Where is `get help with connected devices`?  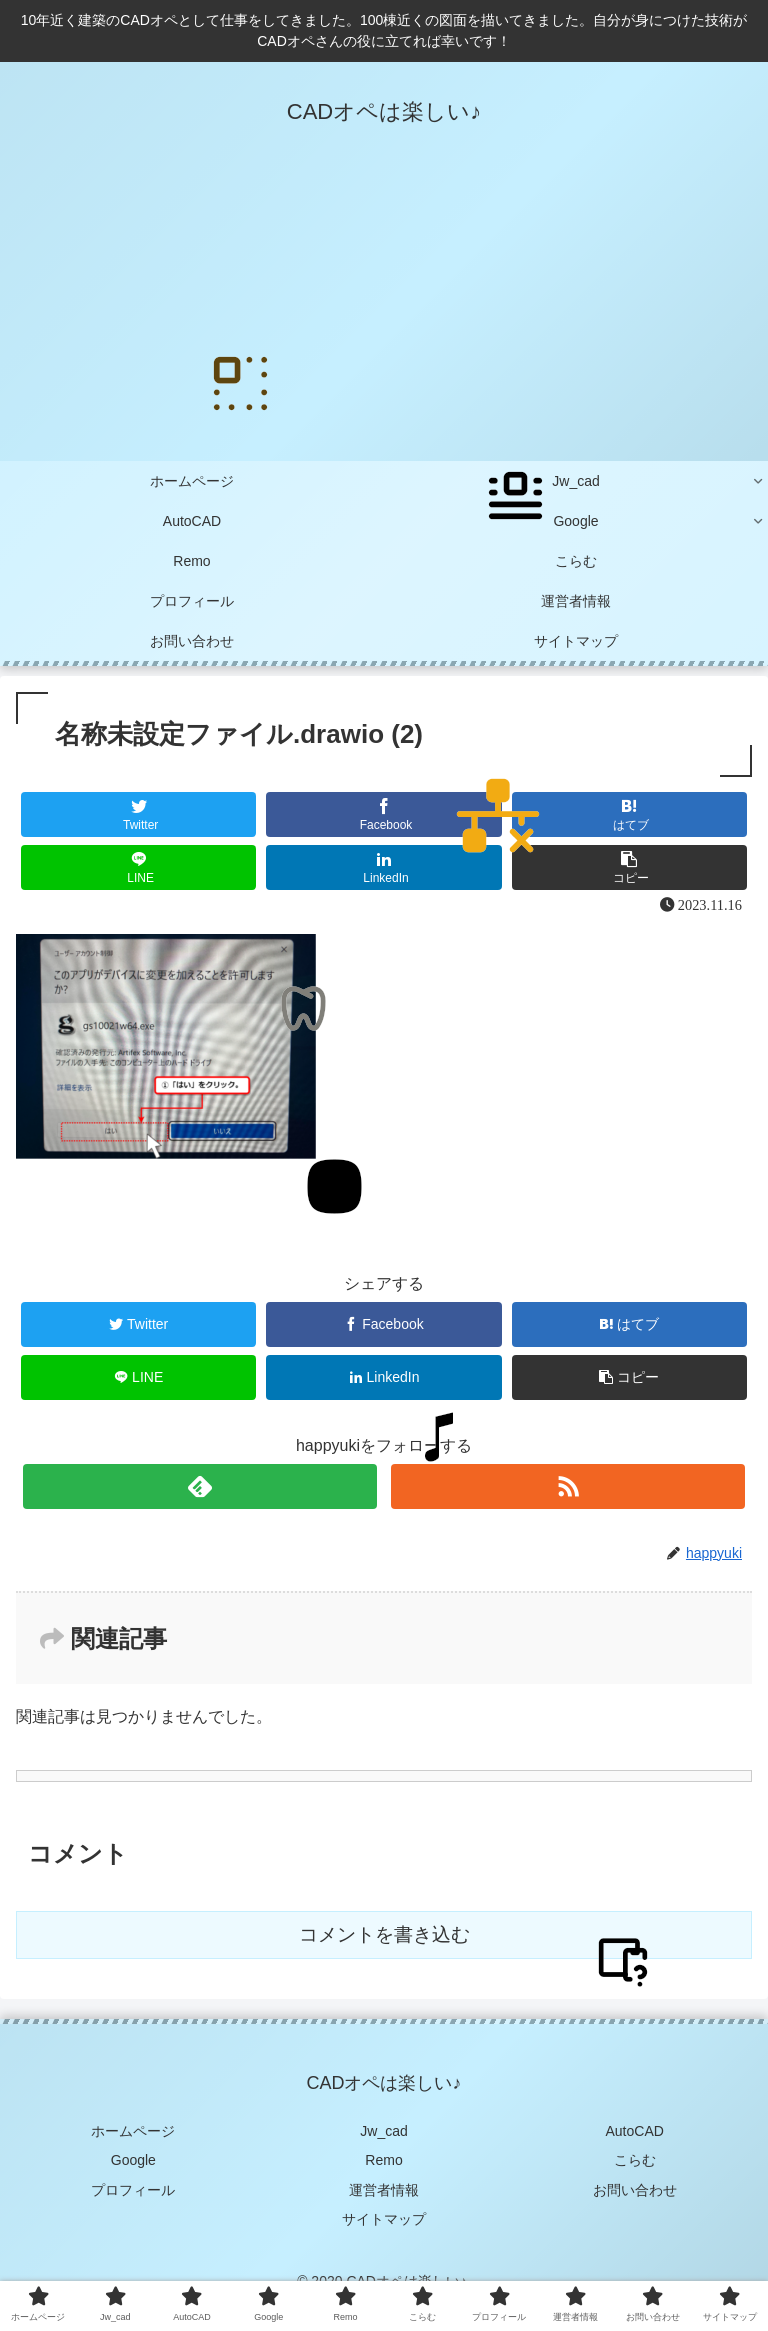
get help with connected devices is located at coordinates (623, 1960).